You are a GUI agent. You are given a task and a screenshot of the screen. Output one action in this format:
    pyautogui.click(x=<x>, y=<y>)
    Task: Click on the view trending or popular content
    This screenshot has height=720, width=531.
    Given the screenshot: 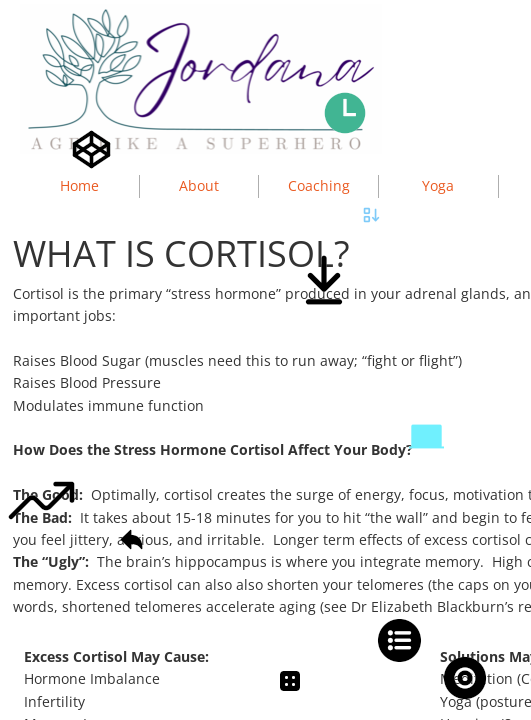 What is the action you would take?
    pyautogui.click(x=41, y=500)
    